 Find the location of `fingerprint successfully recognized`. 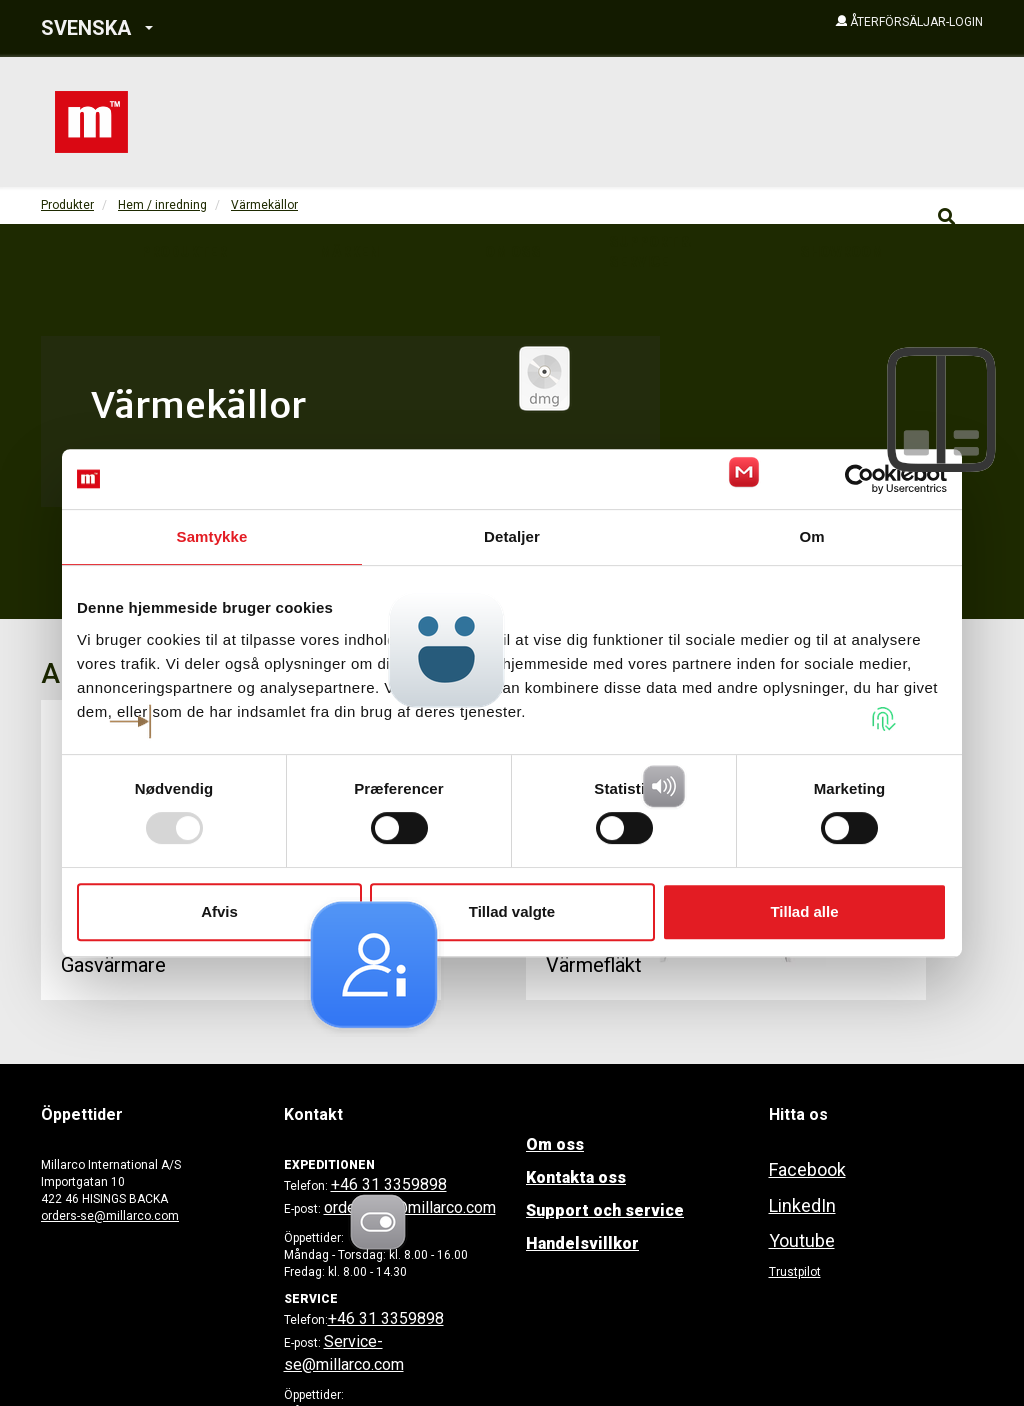

fingerprint successfully recognized is located at coordinates (884, 719).